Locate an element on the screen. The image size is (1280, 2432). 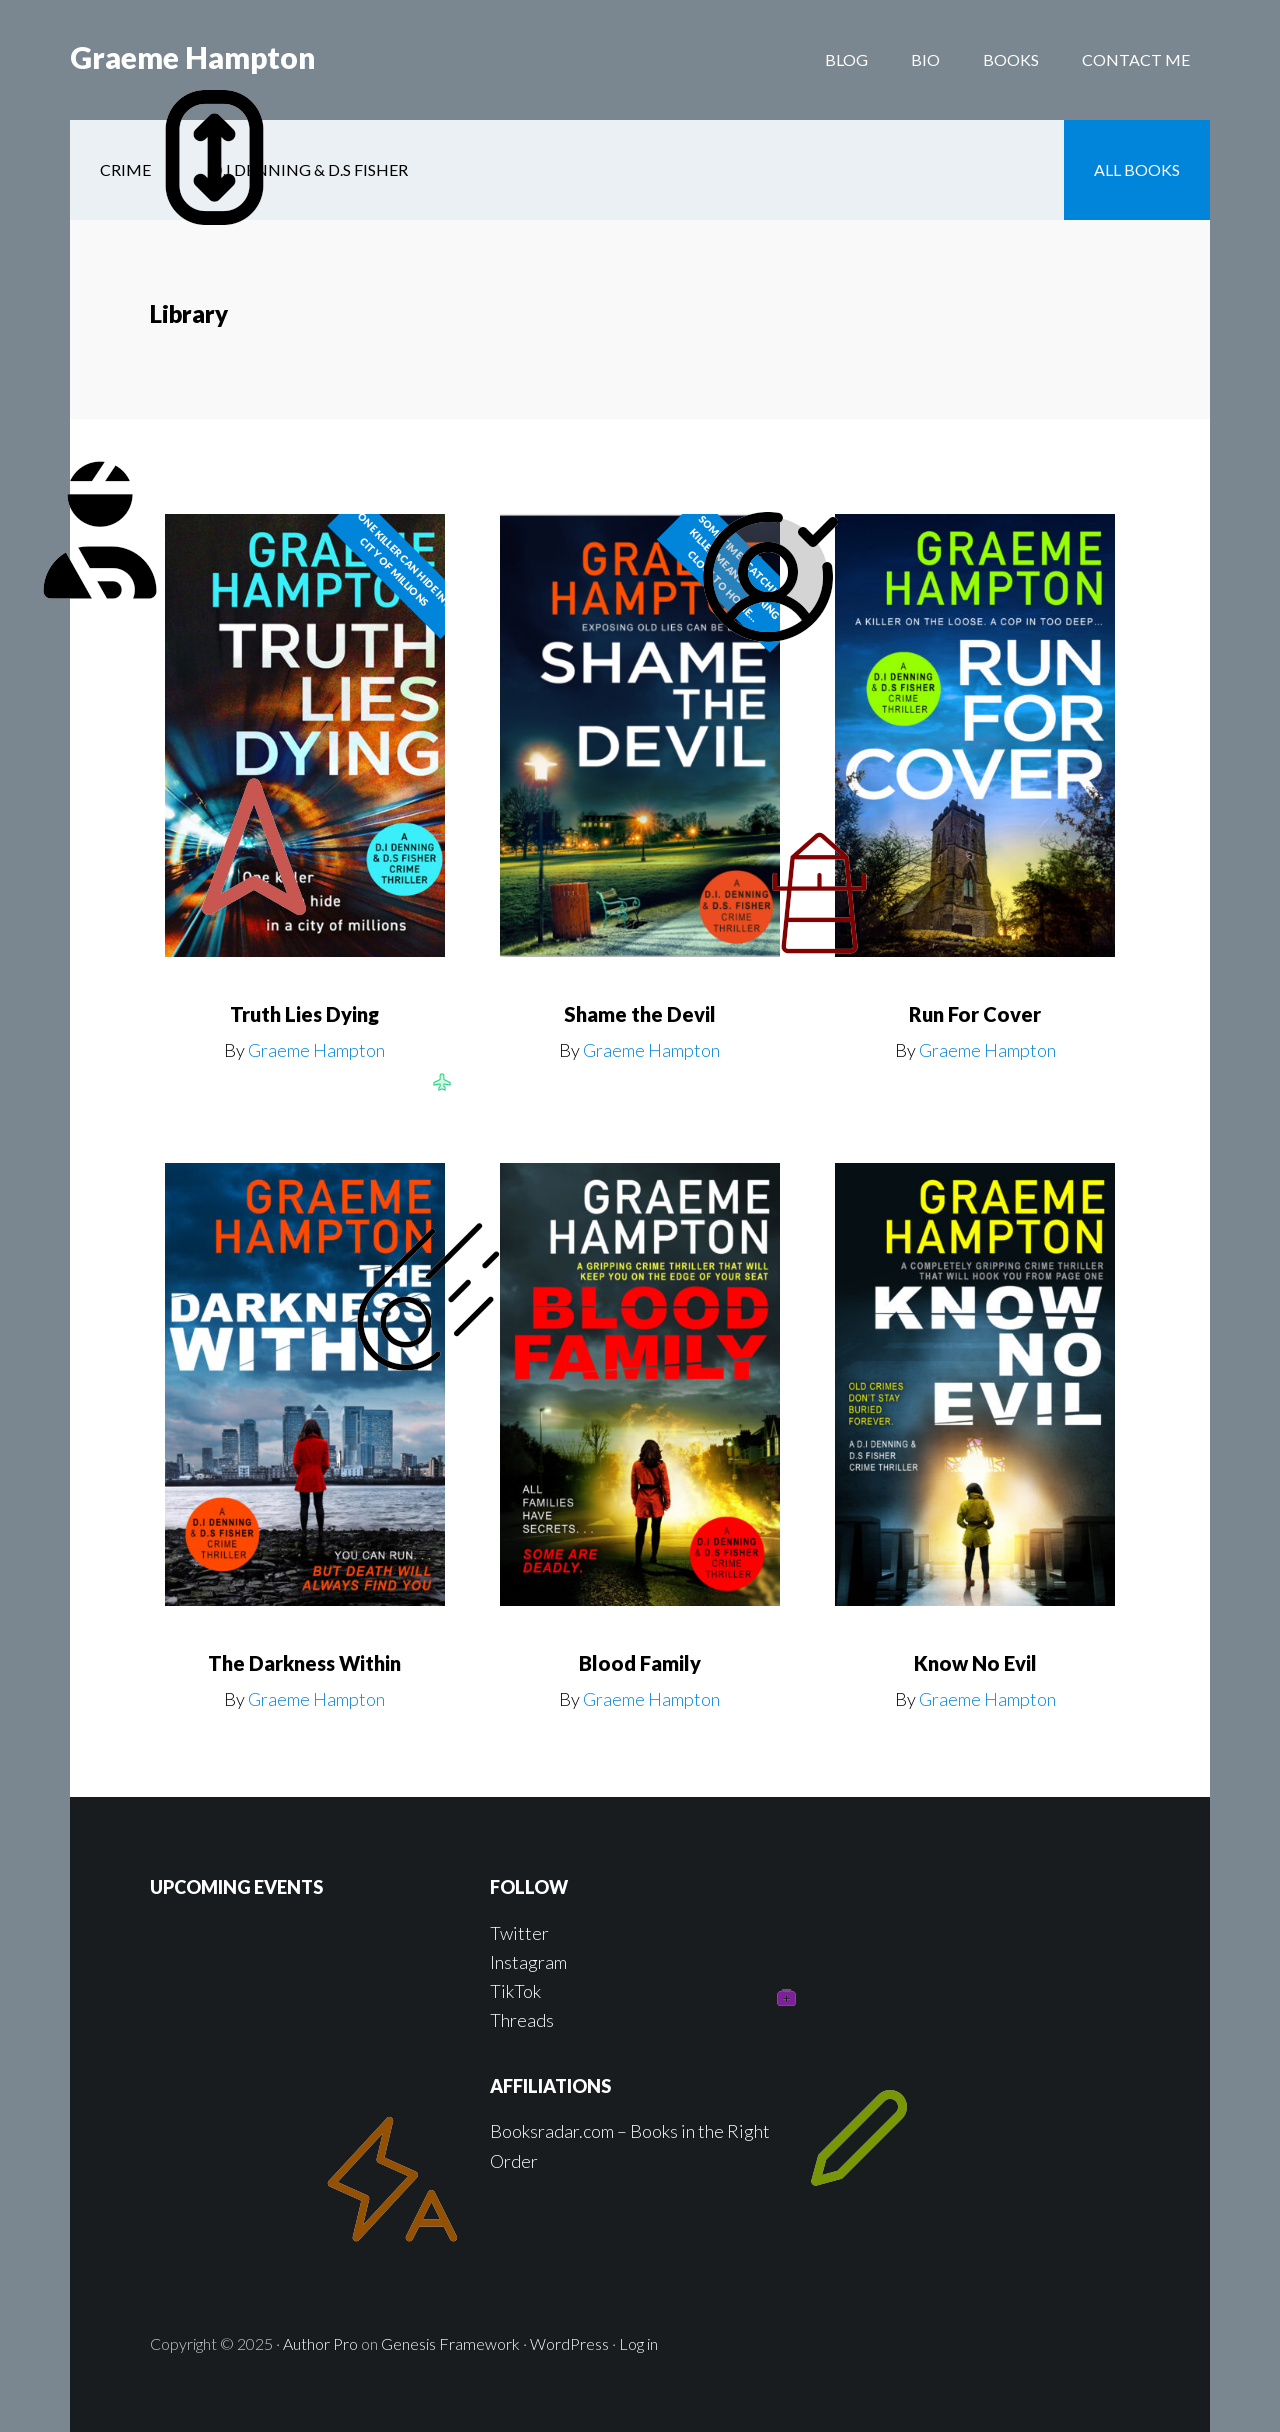
scroll up or down on the page is located at coordinates (214, 157).